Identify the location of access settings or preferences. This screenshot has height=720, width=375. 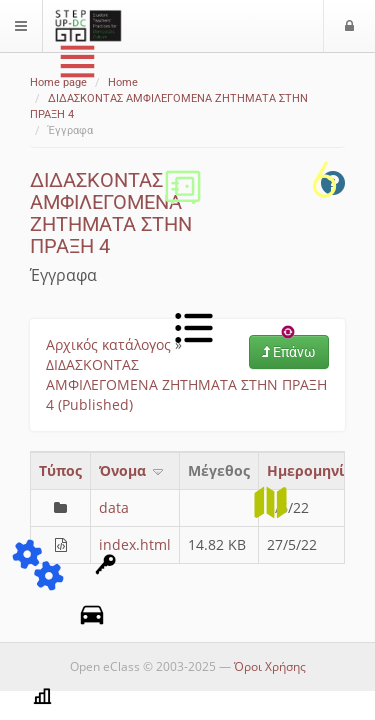
(38, 565).